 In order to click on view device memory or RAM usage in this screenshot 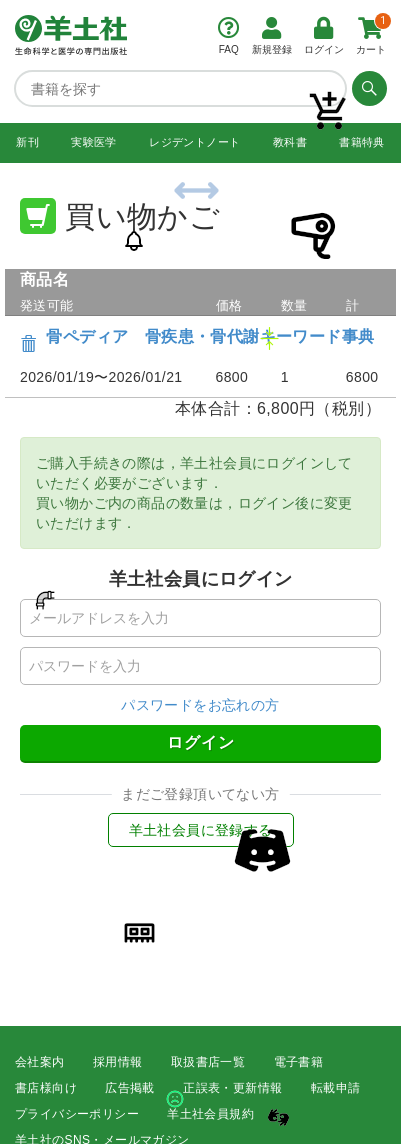, I will do `click(139, 932)`.